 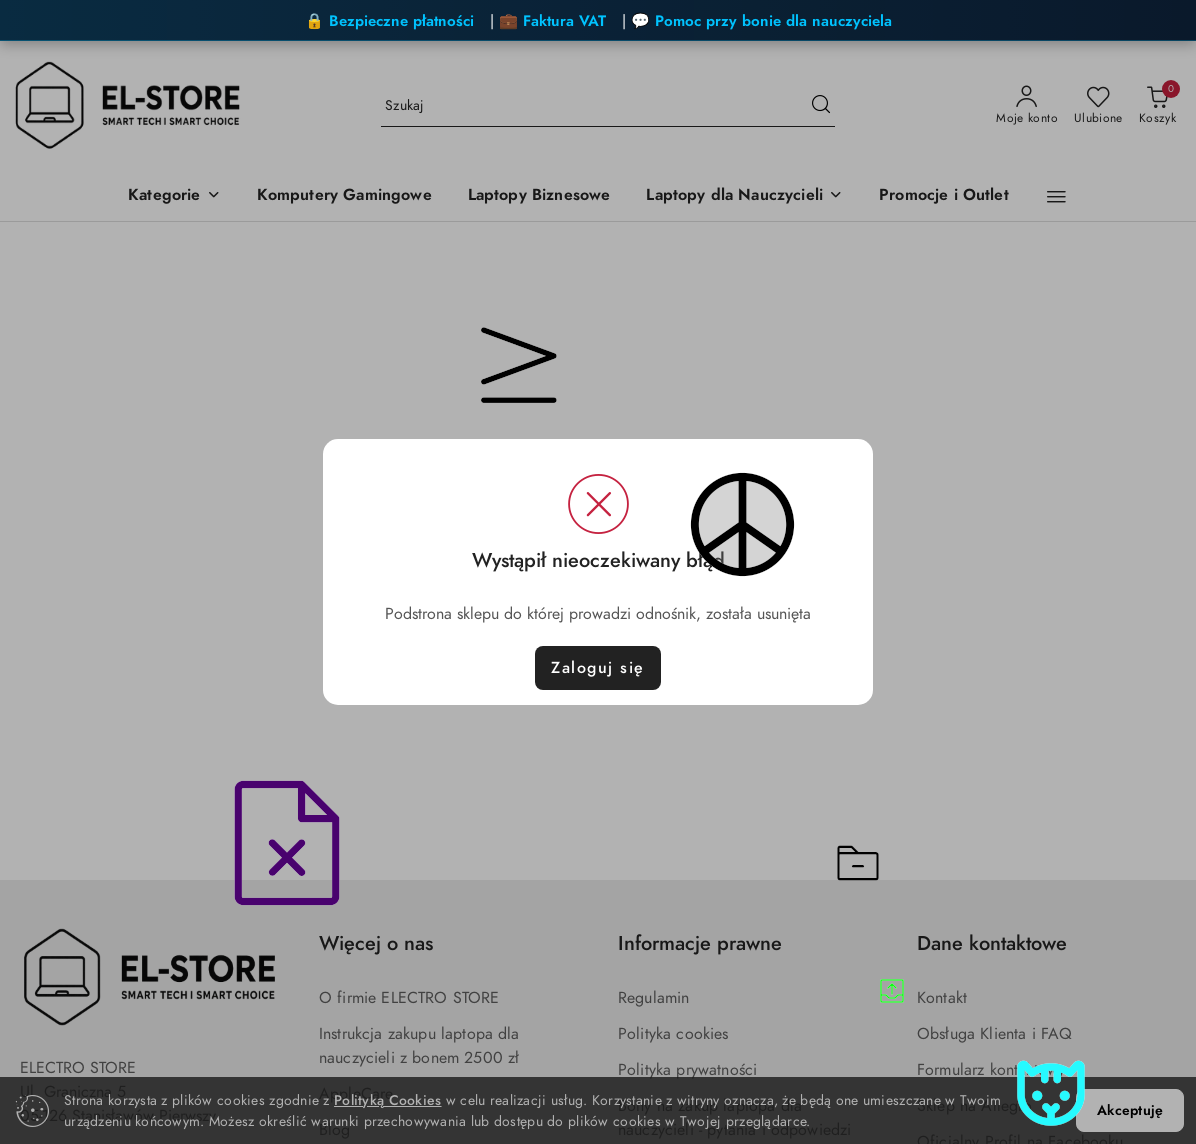 I want to click on delete or remove a file, so click(x=287, y=843).